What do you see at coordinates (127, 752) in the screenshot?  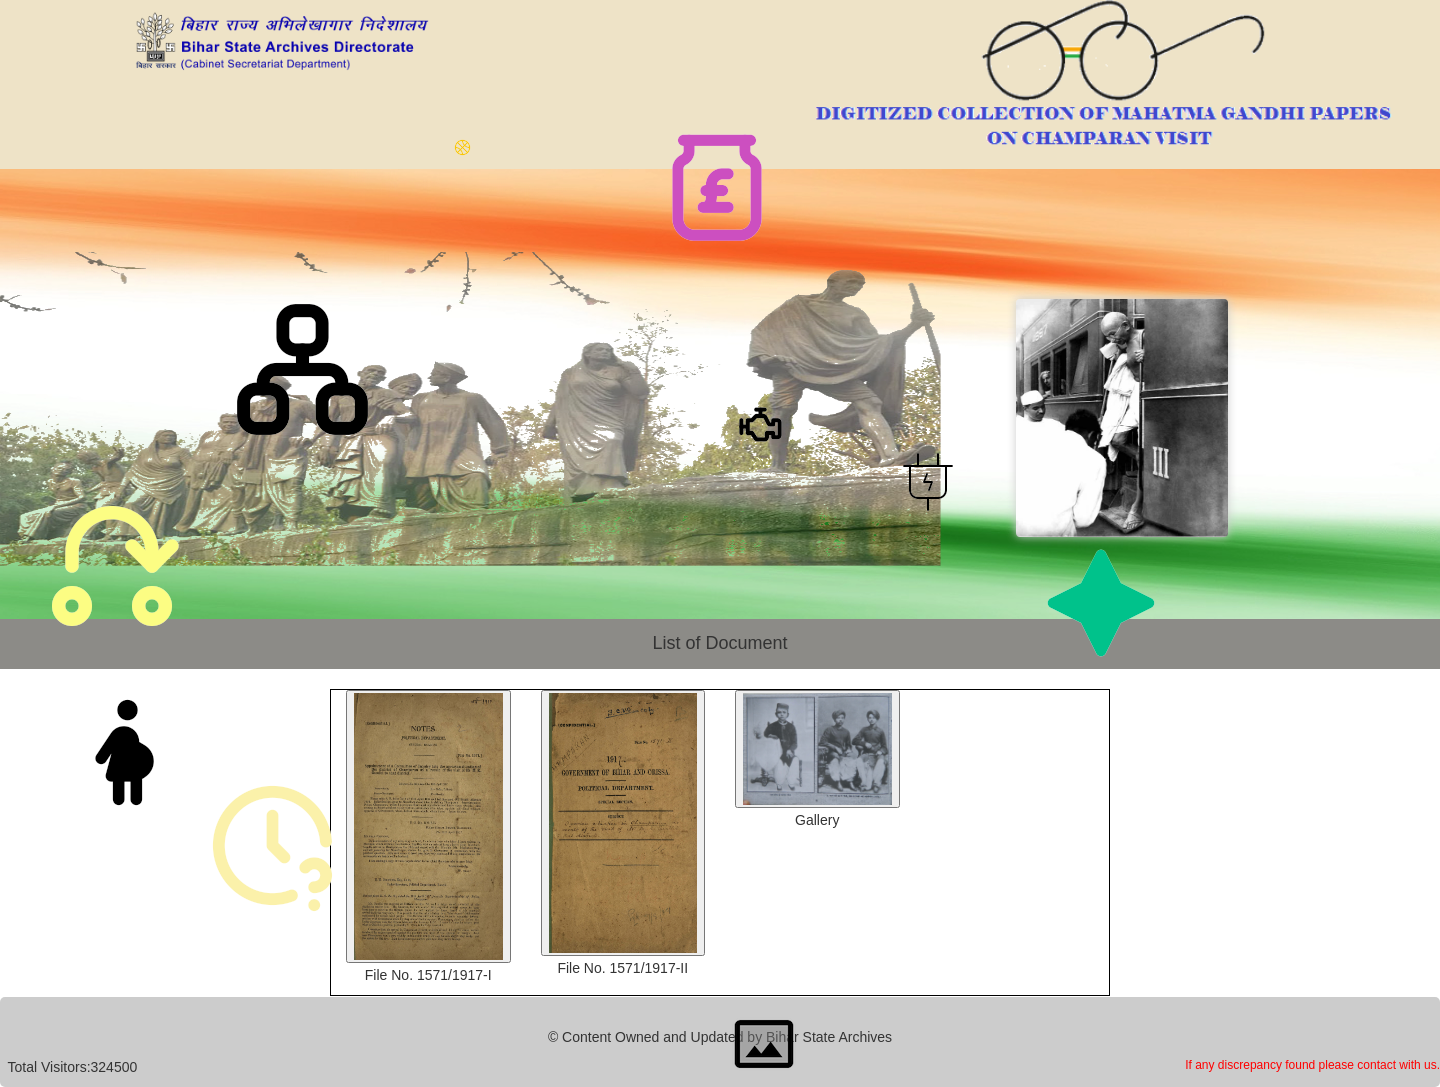 I see `indicates pregnancy-related content or services` at bounding box center [127, 752].